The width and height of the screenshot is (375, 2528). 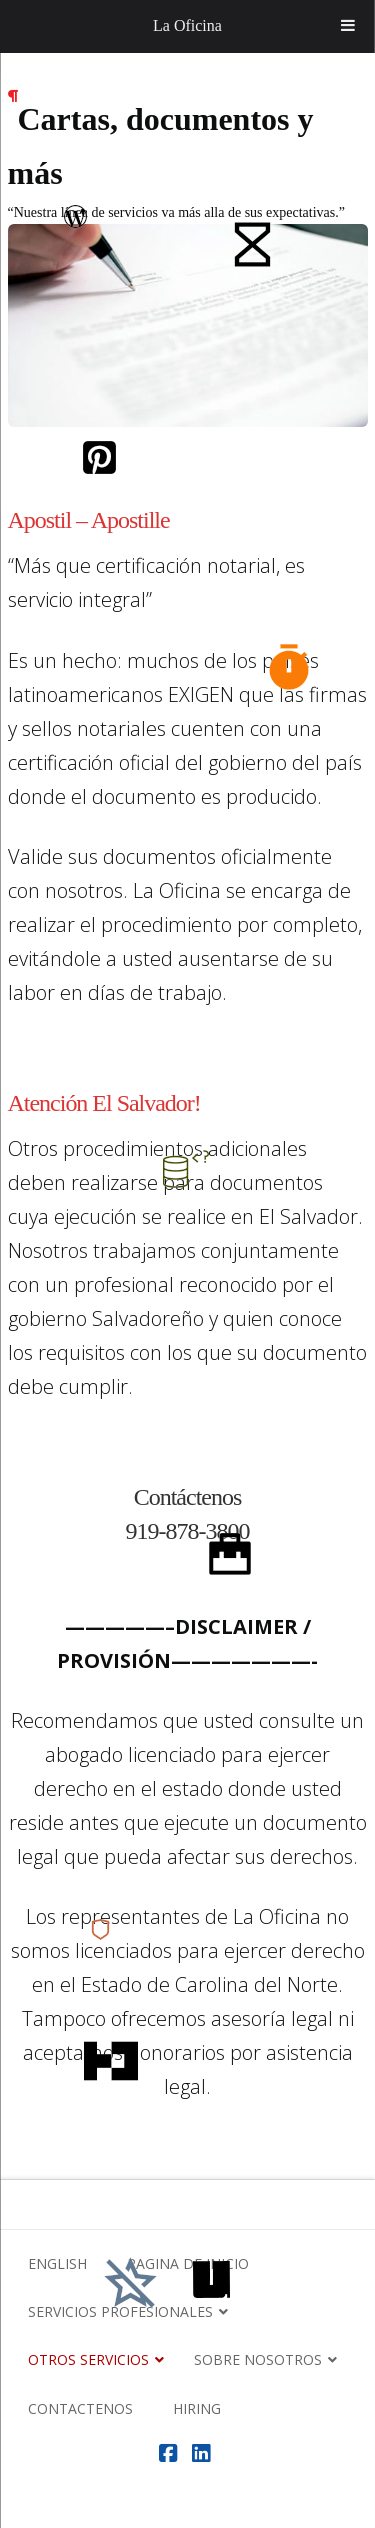 What do you see at coordinates (130, 2283) in the screenshot?
I see `disable or remove from favorites` at bounding box center [130, 2283].